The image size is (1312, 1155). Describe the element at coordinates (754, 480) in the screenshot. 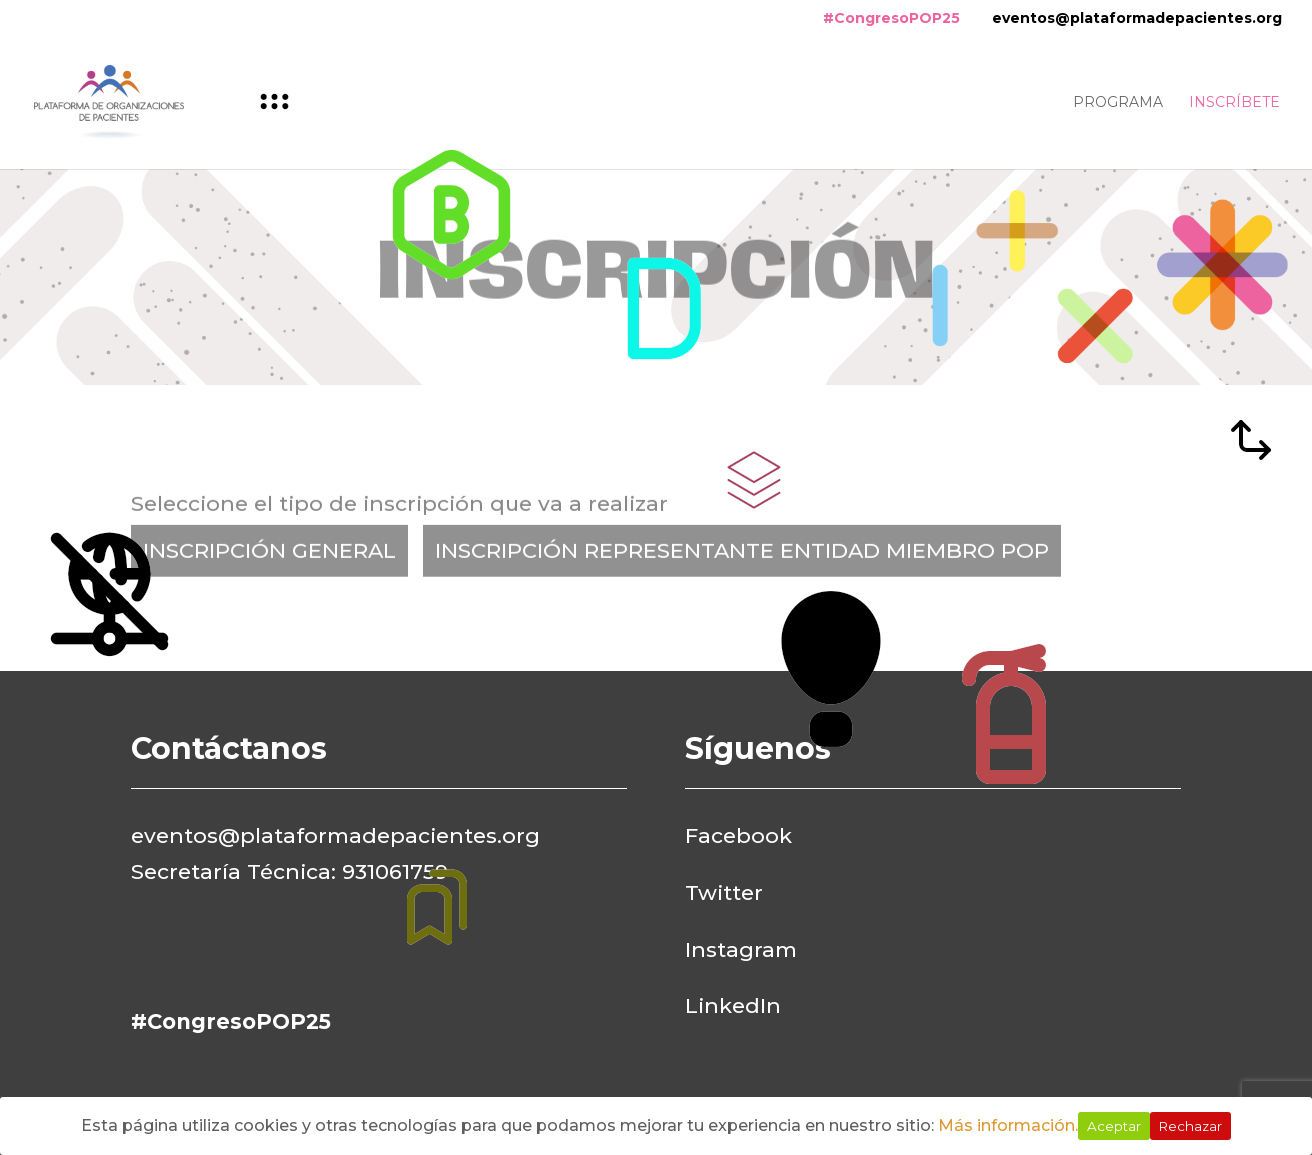

I see `view layers or stacked content` at that location.